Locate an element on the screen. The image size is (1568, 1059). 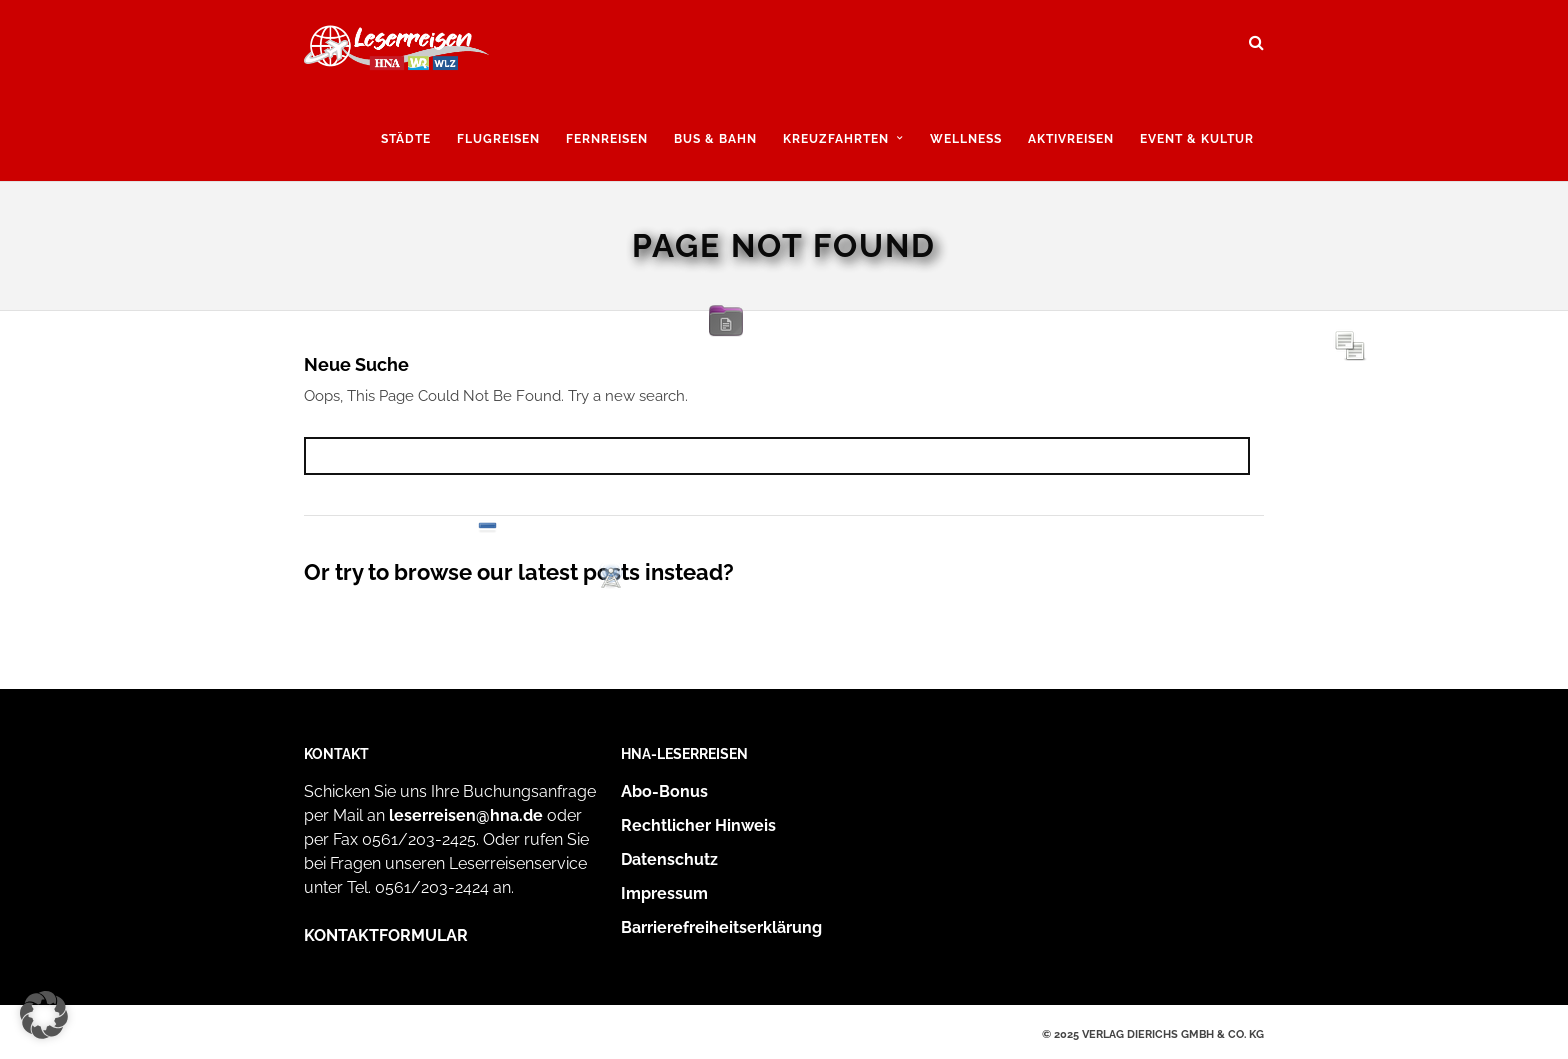
open documents folder is located at coordinates (726, 320).